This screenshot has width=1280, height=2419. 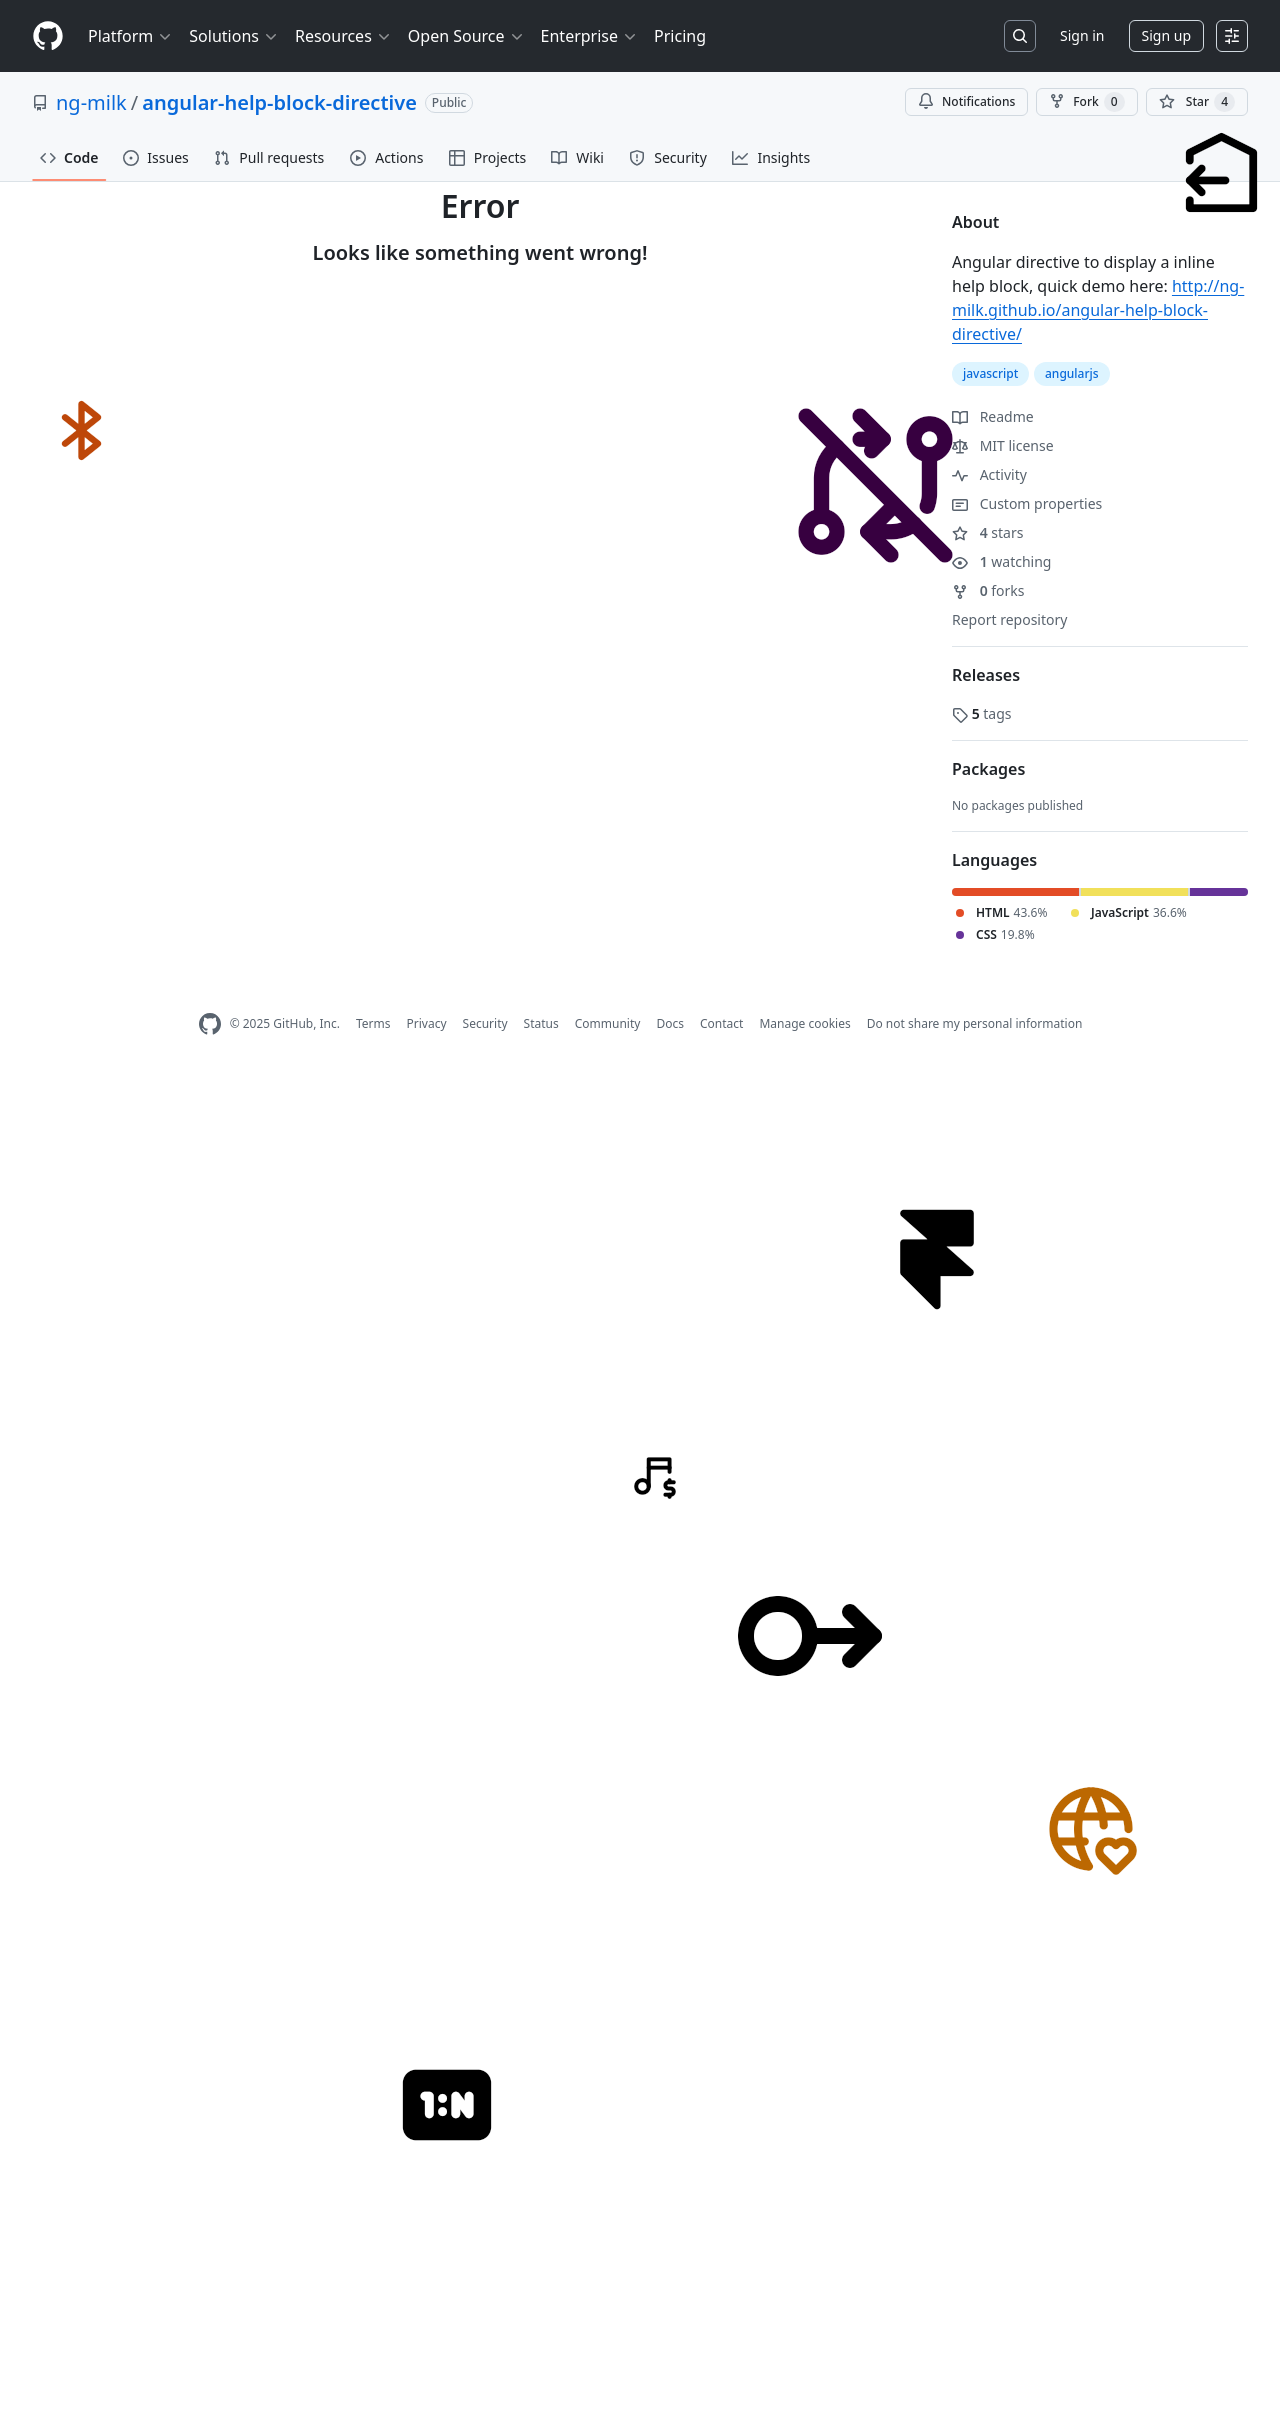 What do you see at coordinates (655, 1476) in the screenshot?
I see `purchase or buy music` at bounding box center [655, 1476].